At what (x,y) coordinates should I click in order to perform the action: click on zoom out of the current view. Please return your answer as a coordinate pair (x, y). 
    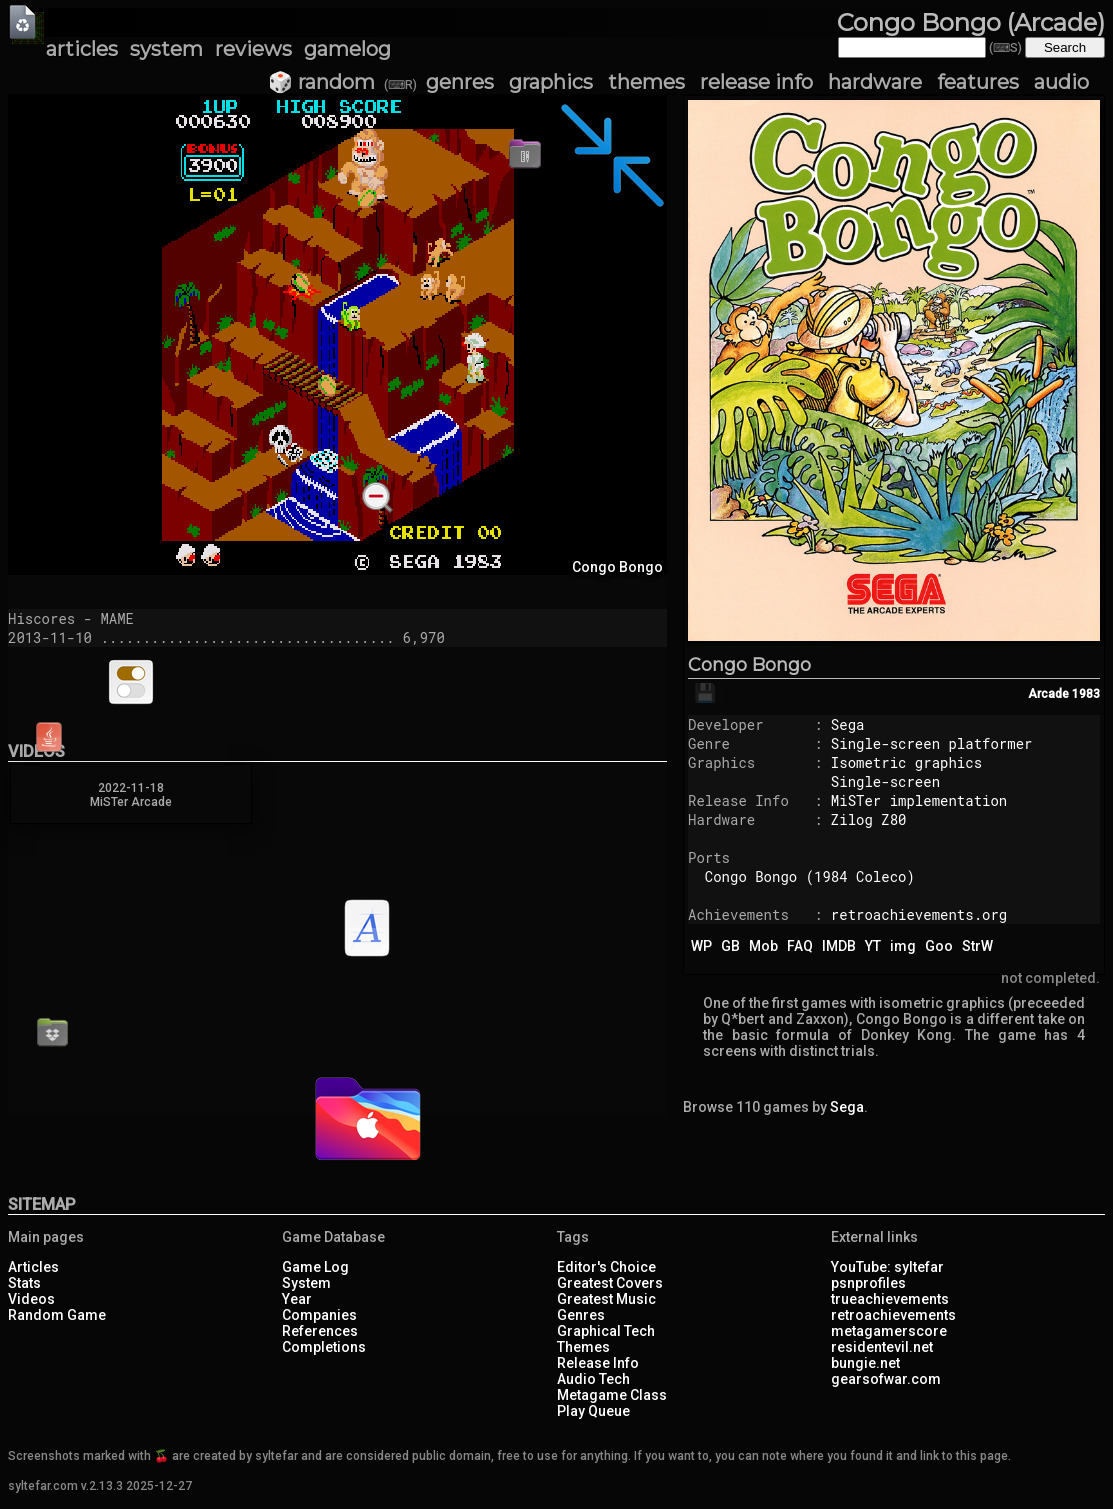
    Looking at the image, I should click on (377, 497).